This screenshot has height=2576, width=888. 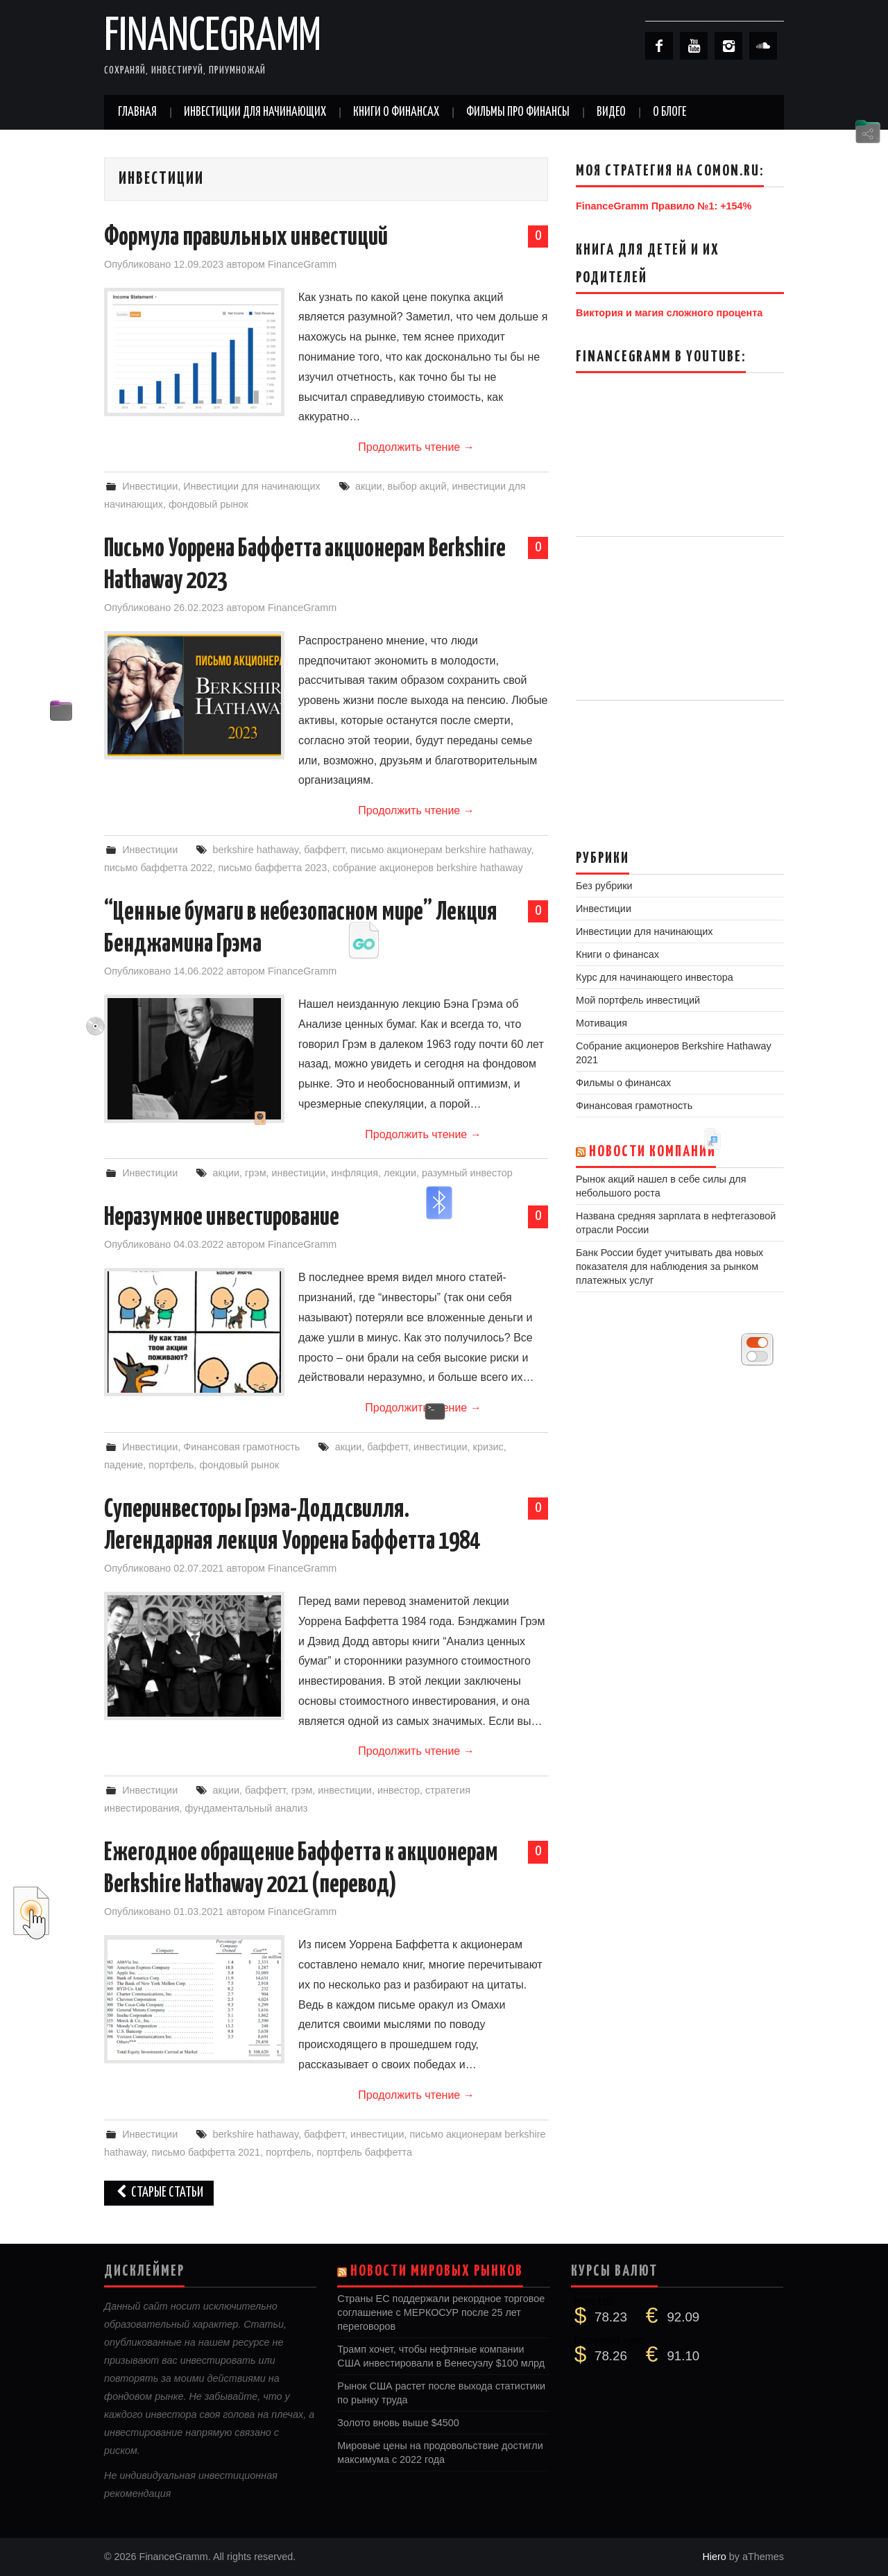 What do you see at coordinates (95, 1026) in the screenshot?
I see `access cd/dvd drive` at bounding box center [95, 1026].